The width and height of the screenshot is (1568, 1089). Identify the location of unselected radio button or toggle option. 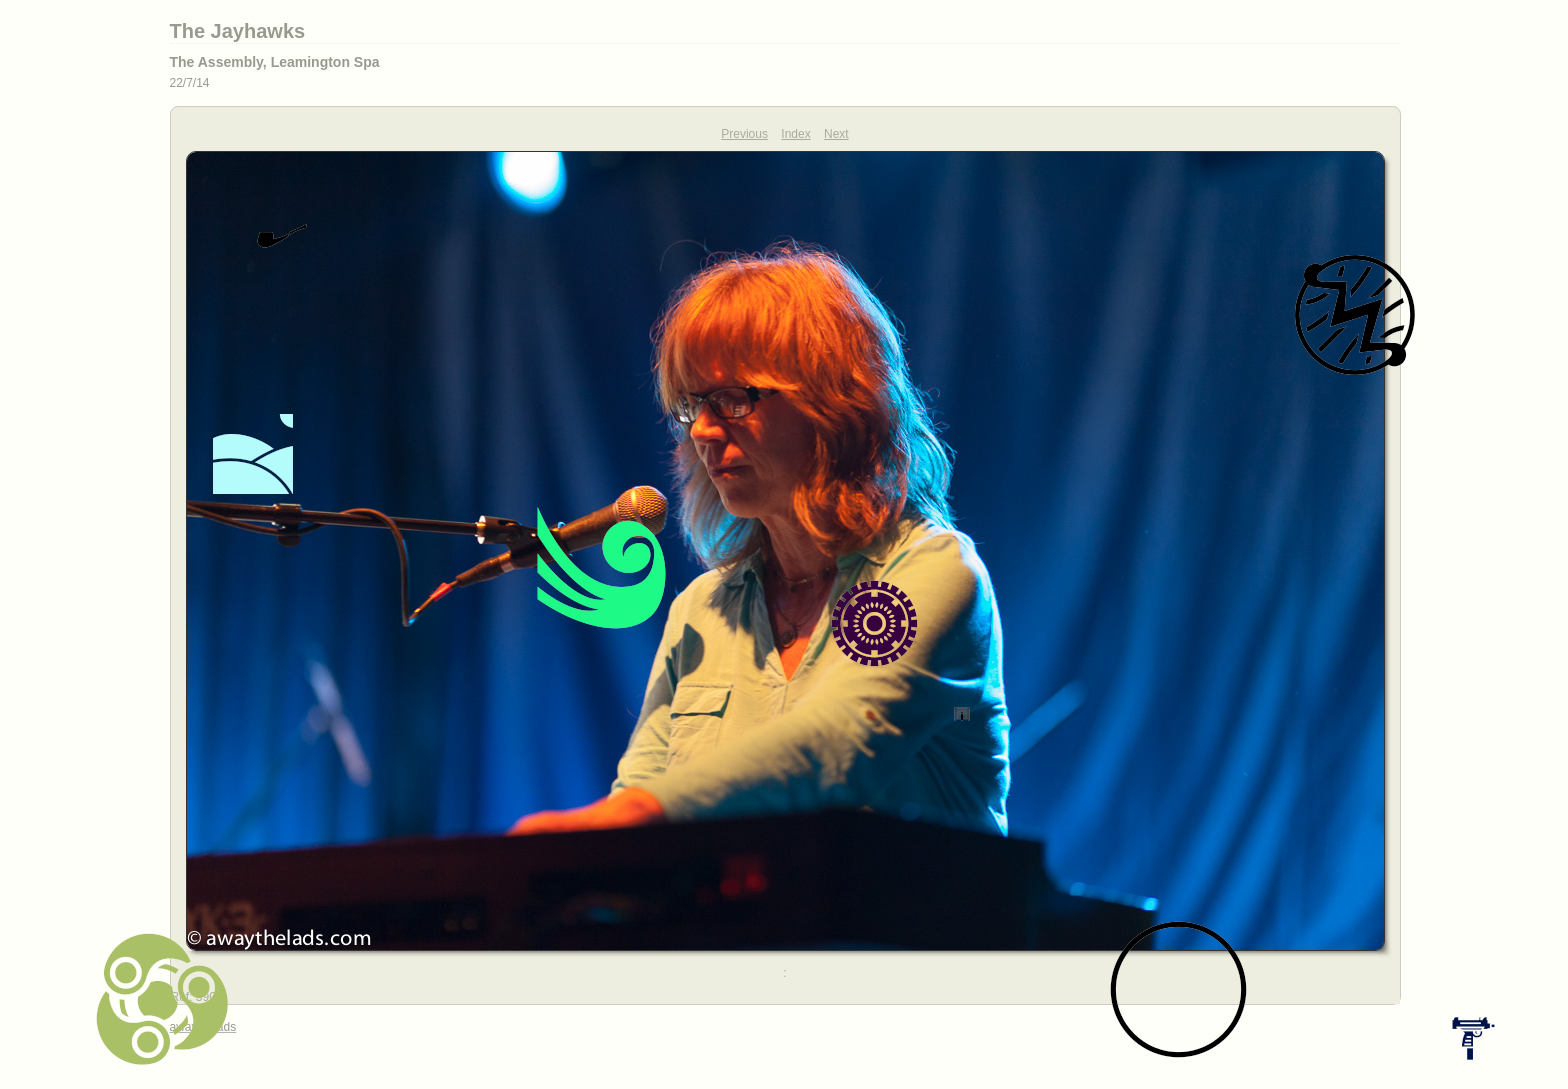
(1178, 989).